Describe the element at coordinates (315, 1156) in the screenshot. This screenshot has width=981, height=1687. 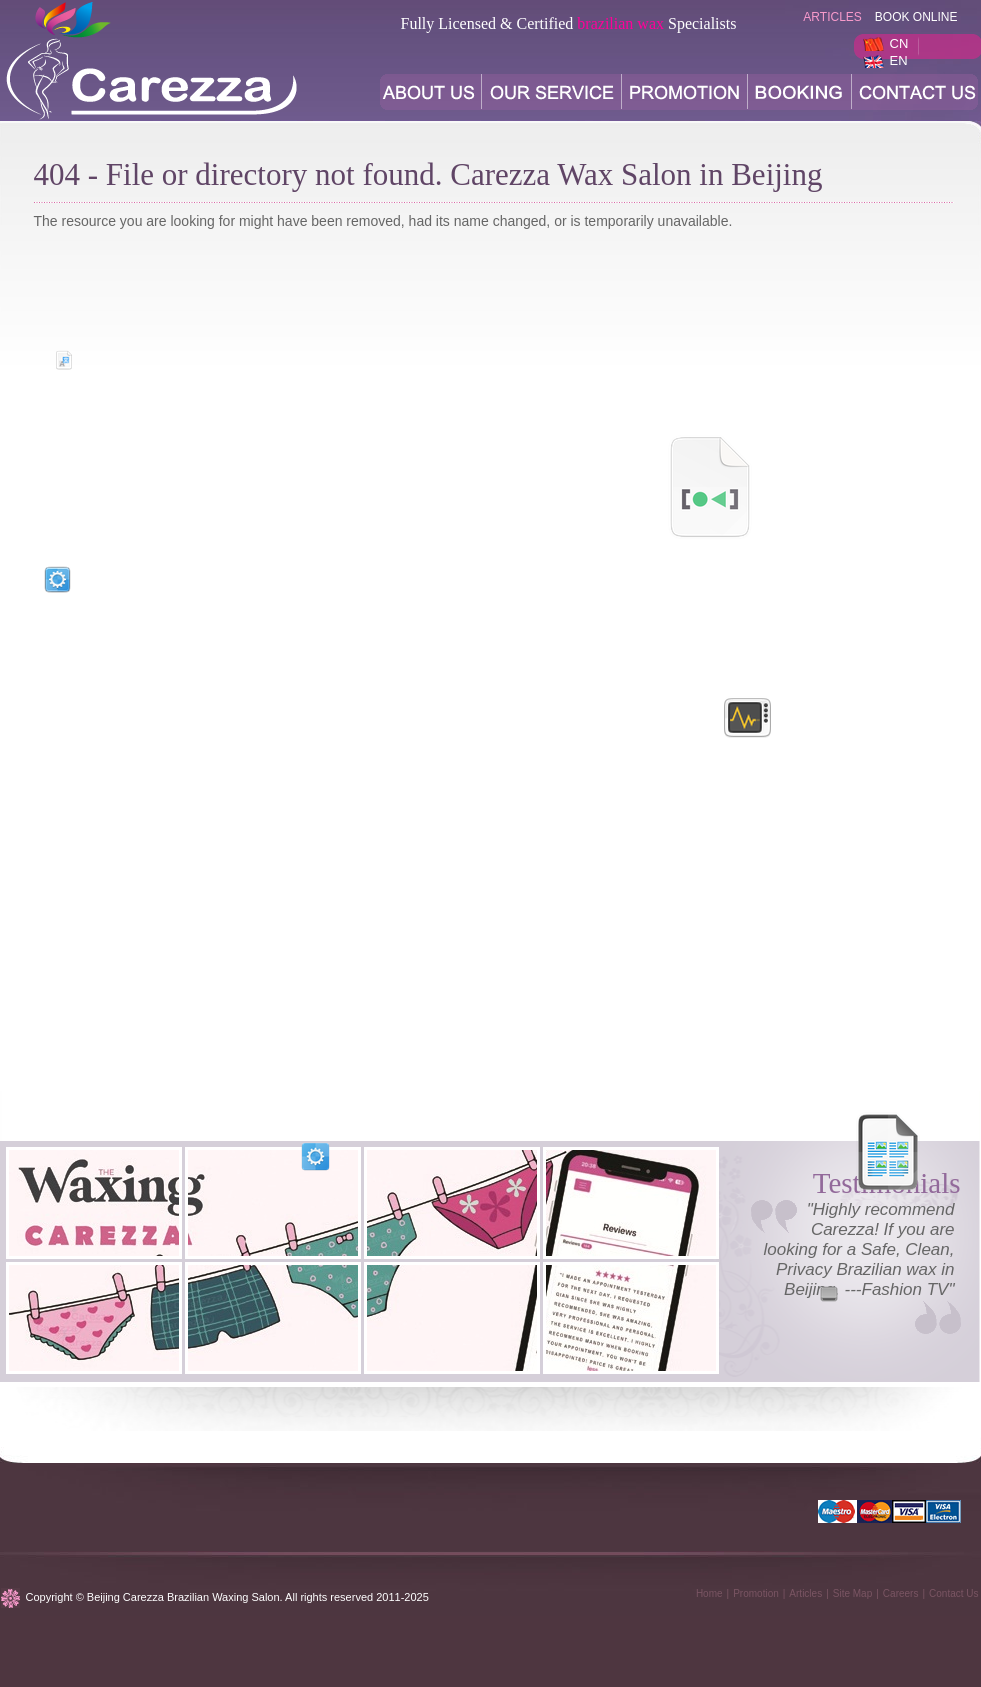
I see `windows executable file type indicator` at that location.